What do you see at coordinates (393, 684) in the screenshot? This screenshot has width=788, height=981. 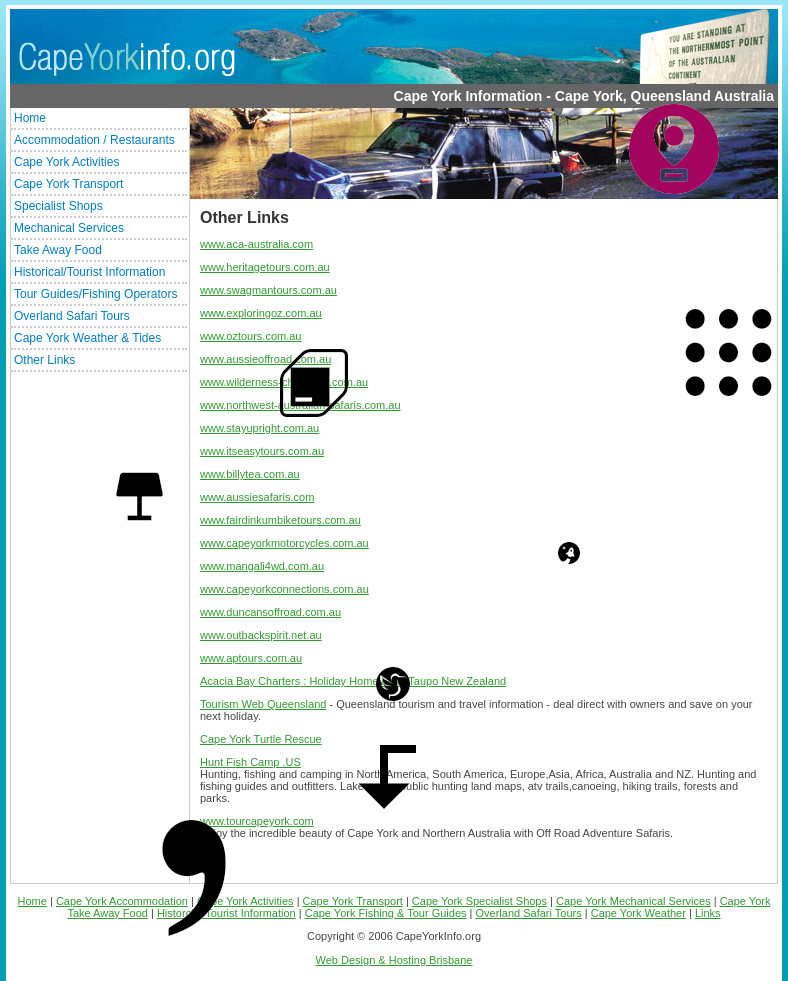 I see `lubuntu linux distribution logo` at bounding box center [393, 684].